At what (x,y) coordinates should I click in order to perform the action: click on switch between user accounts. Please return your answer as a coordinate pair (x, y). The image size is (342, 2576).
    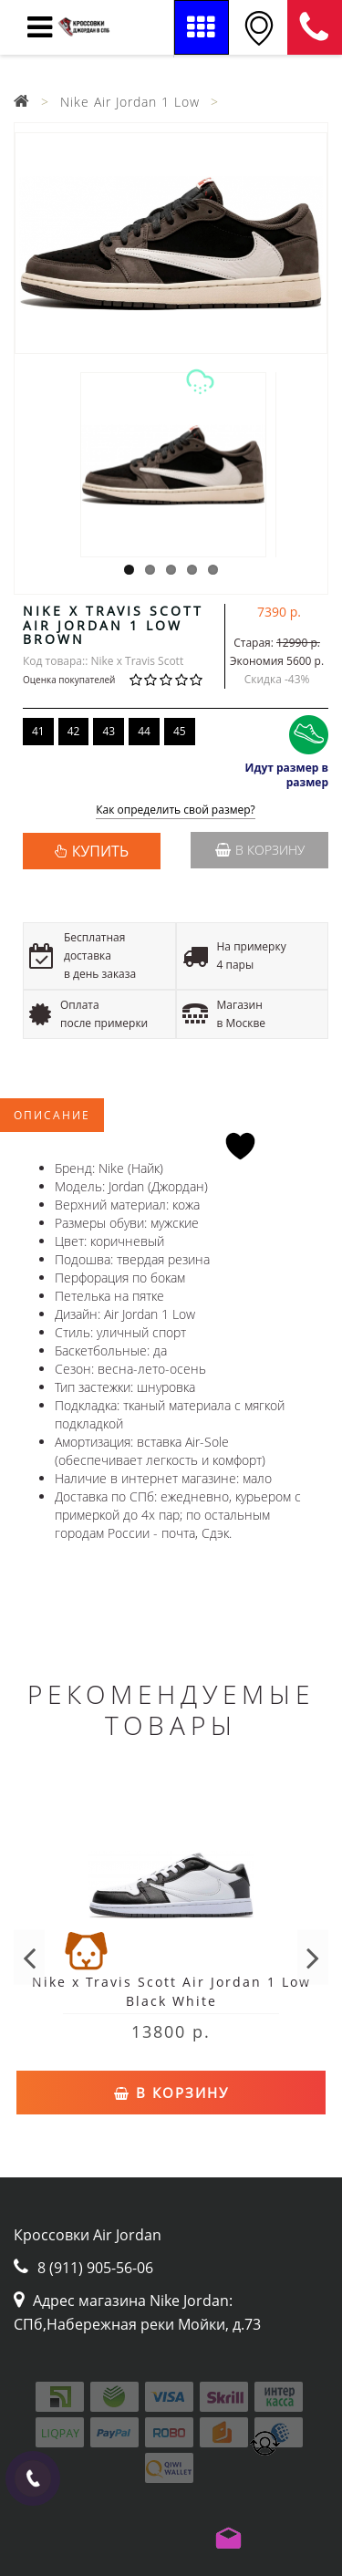
    Looking at the image, I should click on (264, 2443).